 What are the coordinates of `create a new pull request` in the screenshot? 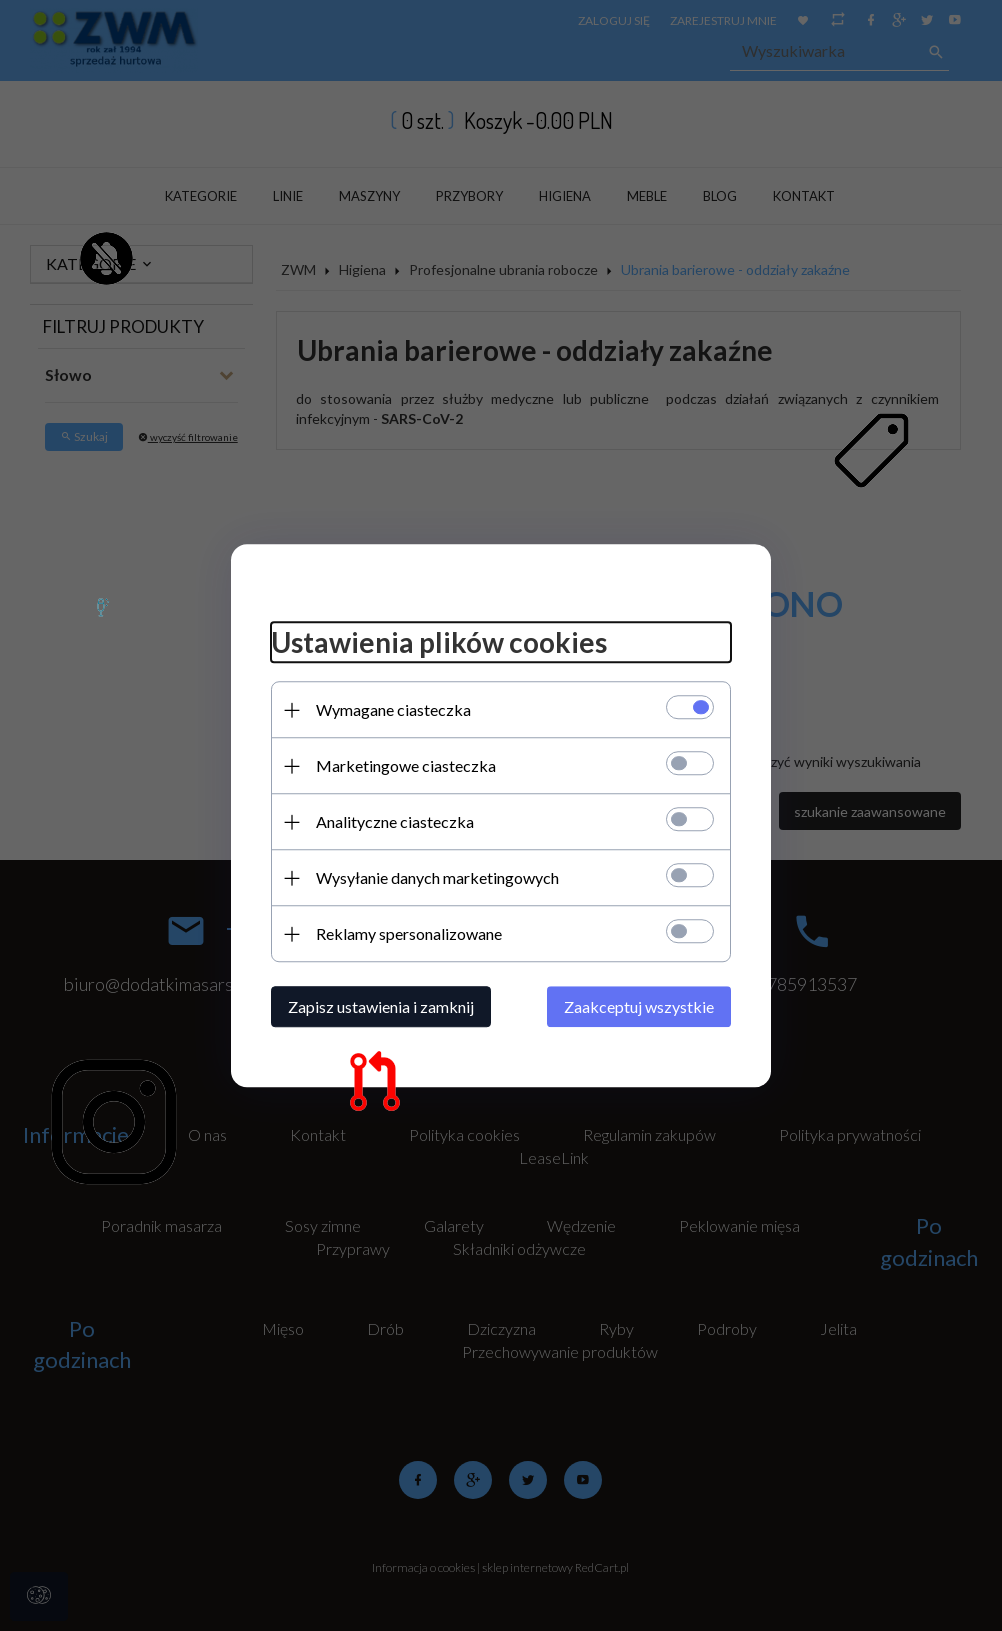 It's located at (375, 1082).